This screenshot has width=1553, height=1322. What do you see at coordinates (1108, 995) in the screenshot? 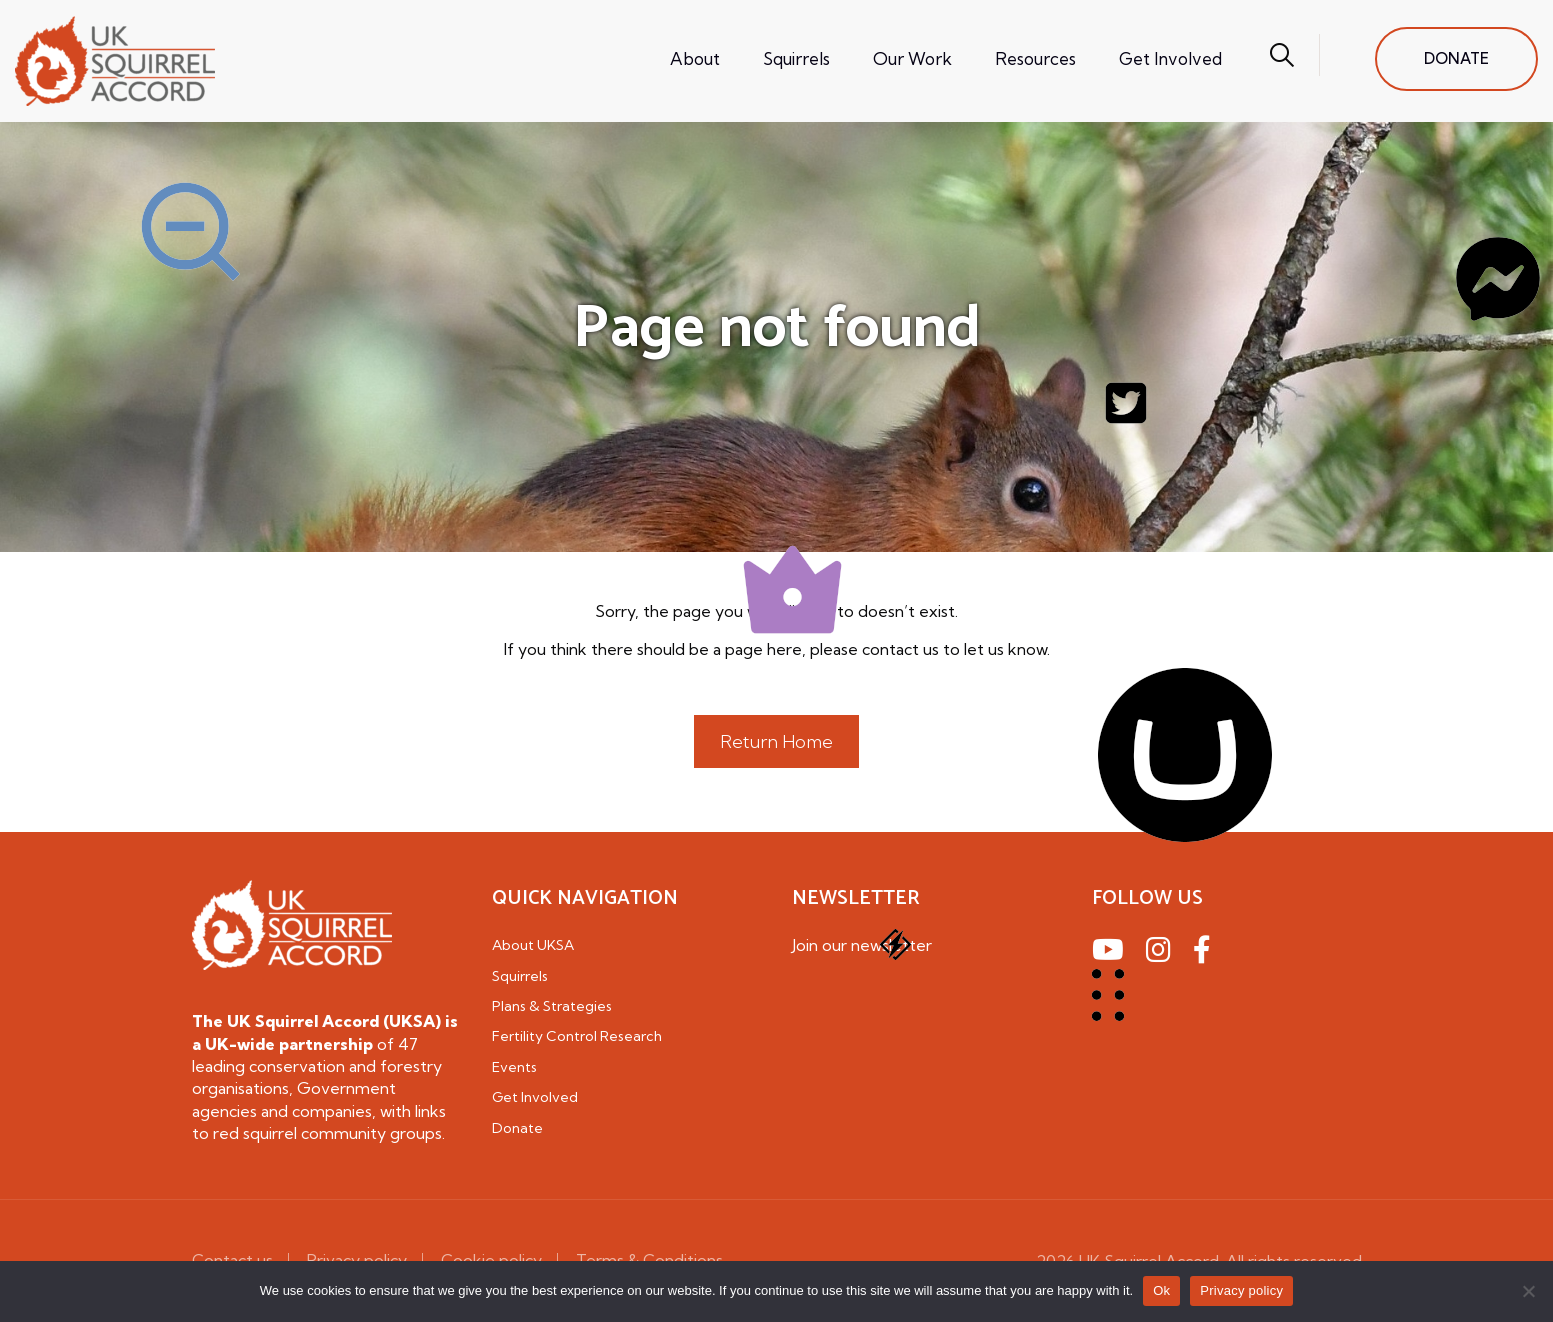
I see `drag to reorder this item` at bounding box center [1108, 995].